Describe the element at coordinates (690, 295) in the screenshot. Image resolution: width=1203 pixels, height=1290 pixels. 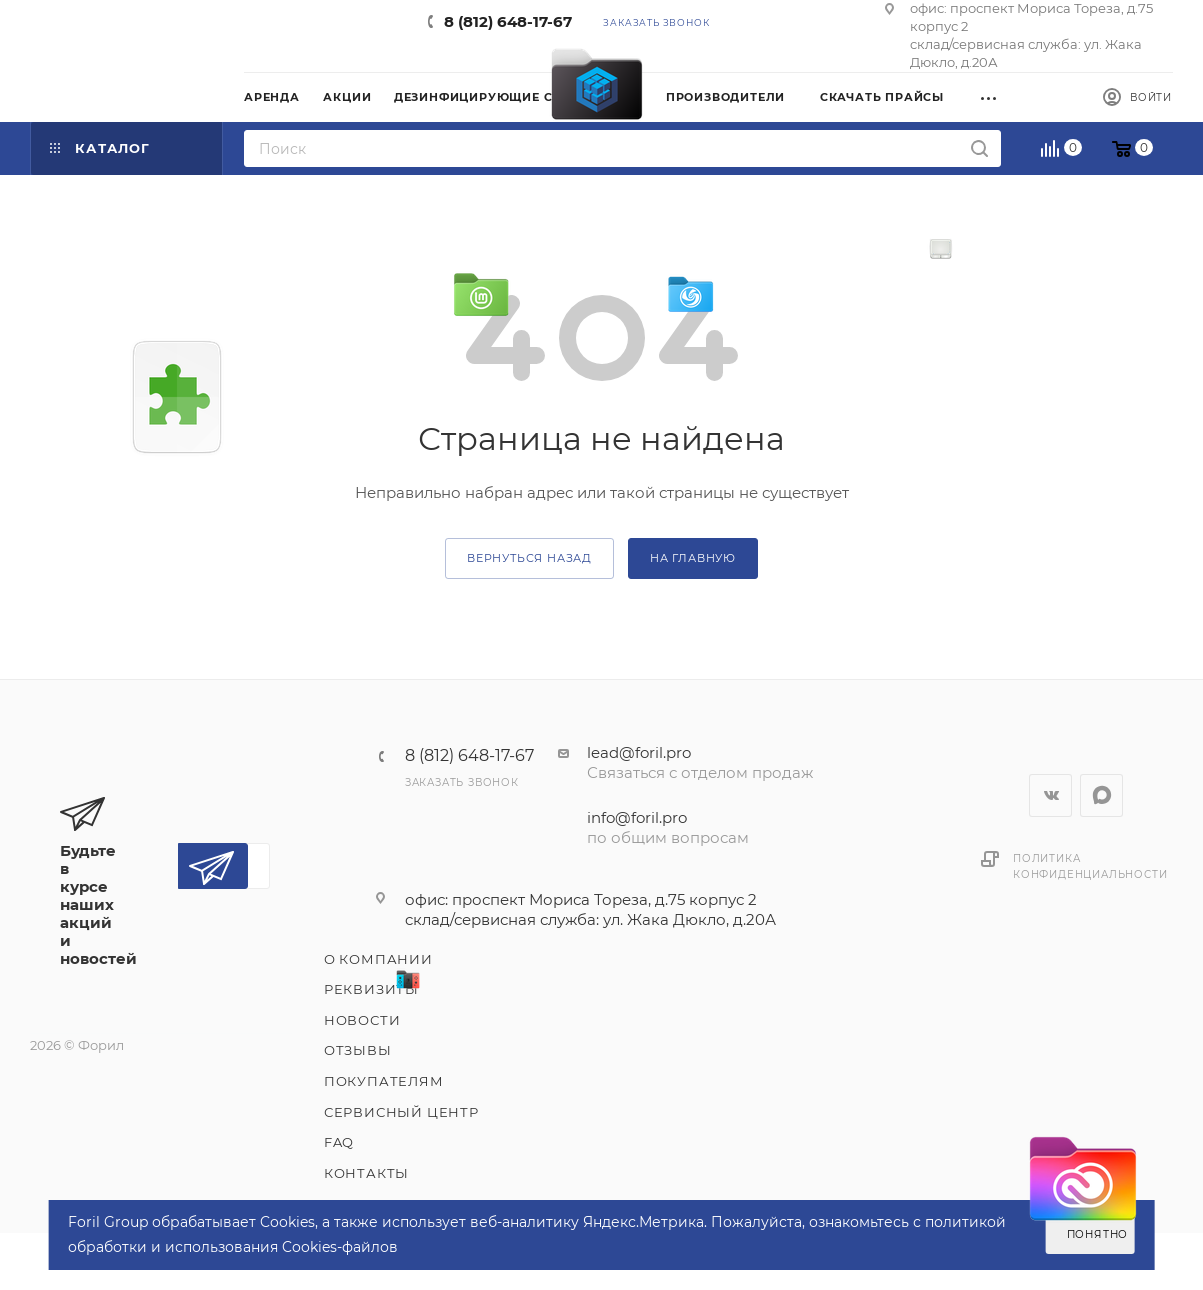
I see `open deepin OS system folder` at that location.